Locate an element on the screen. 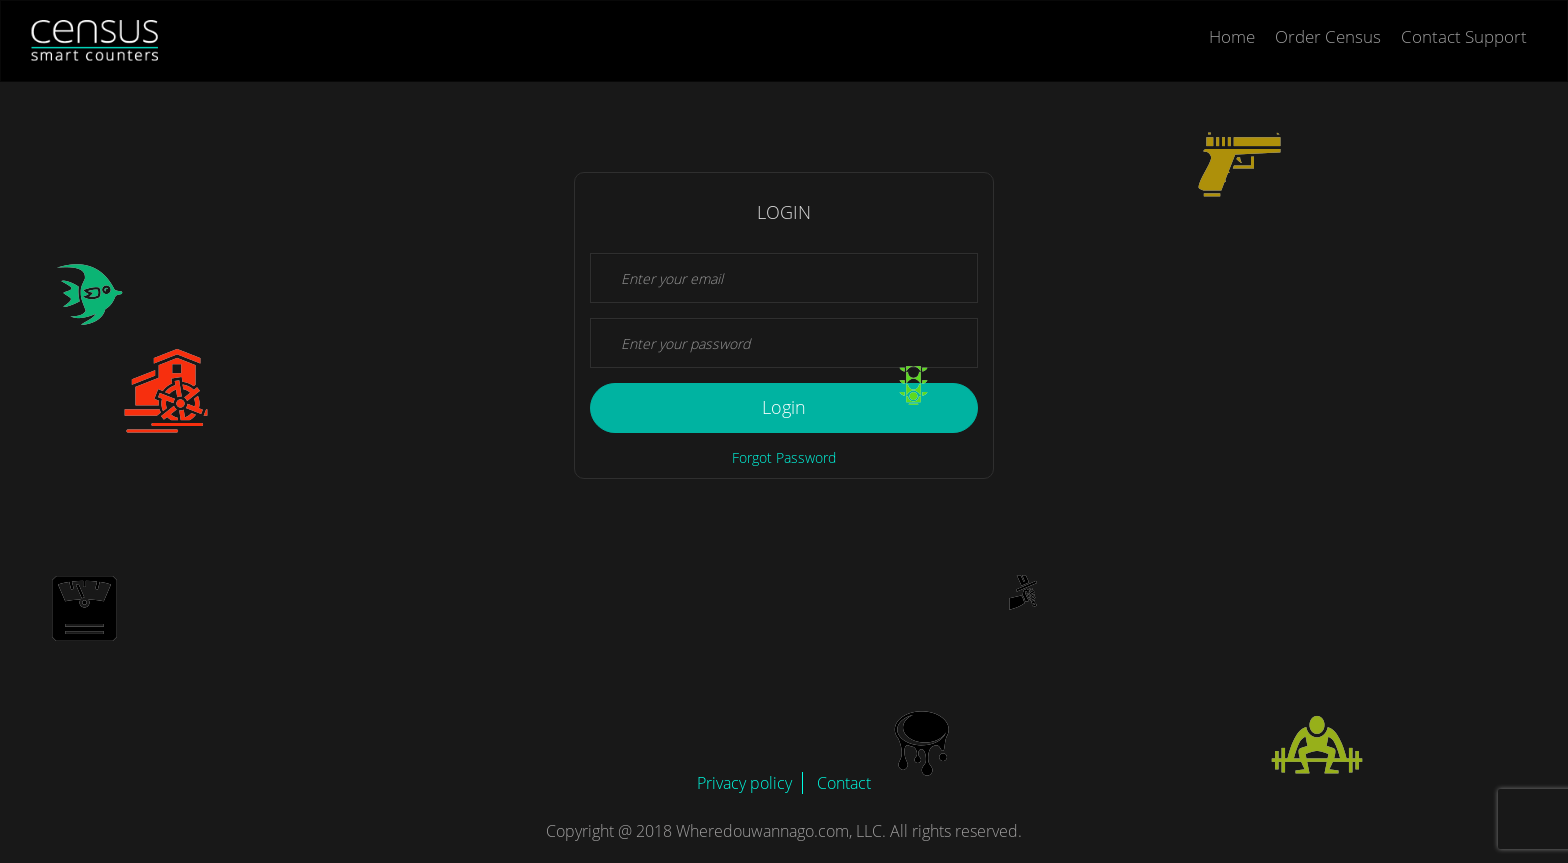  initiate attack or combat action is located at coordinates (1026, 592).